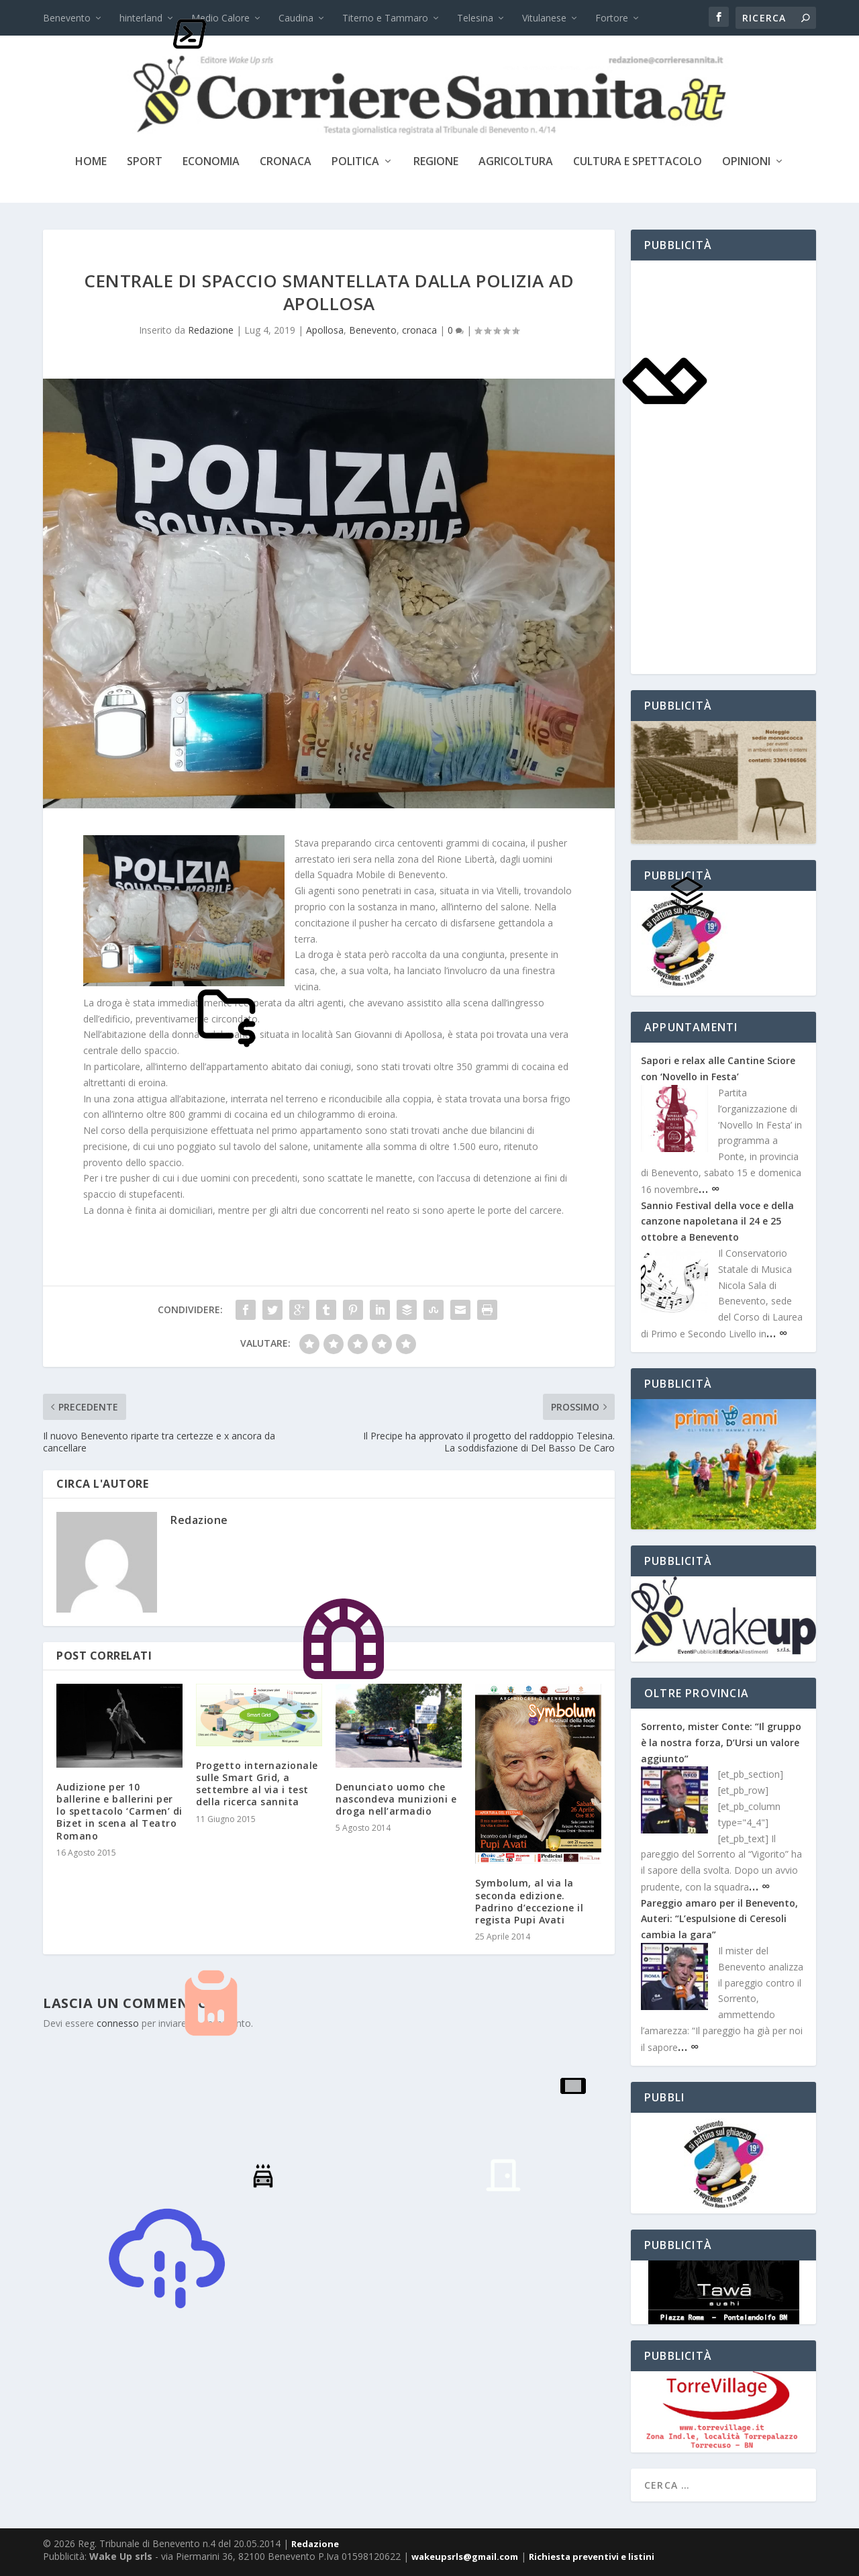 The image size is (859, 2576). Describe the element at coordinates (503, 2175) in the screenshot. I see `exit or log out of the application` at that location.